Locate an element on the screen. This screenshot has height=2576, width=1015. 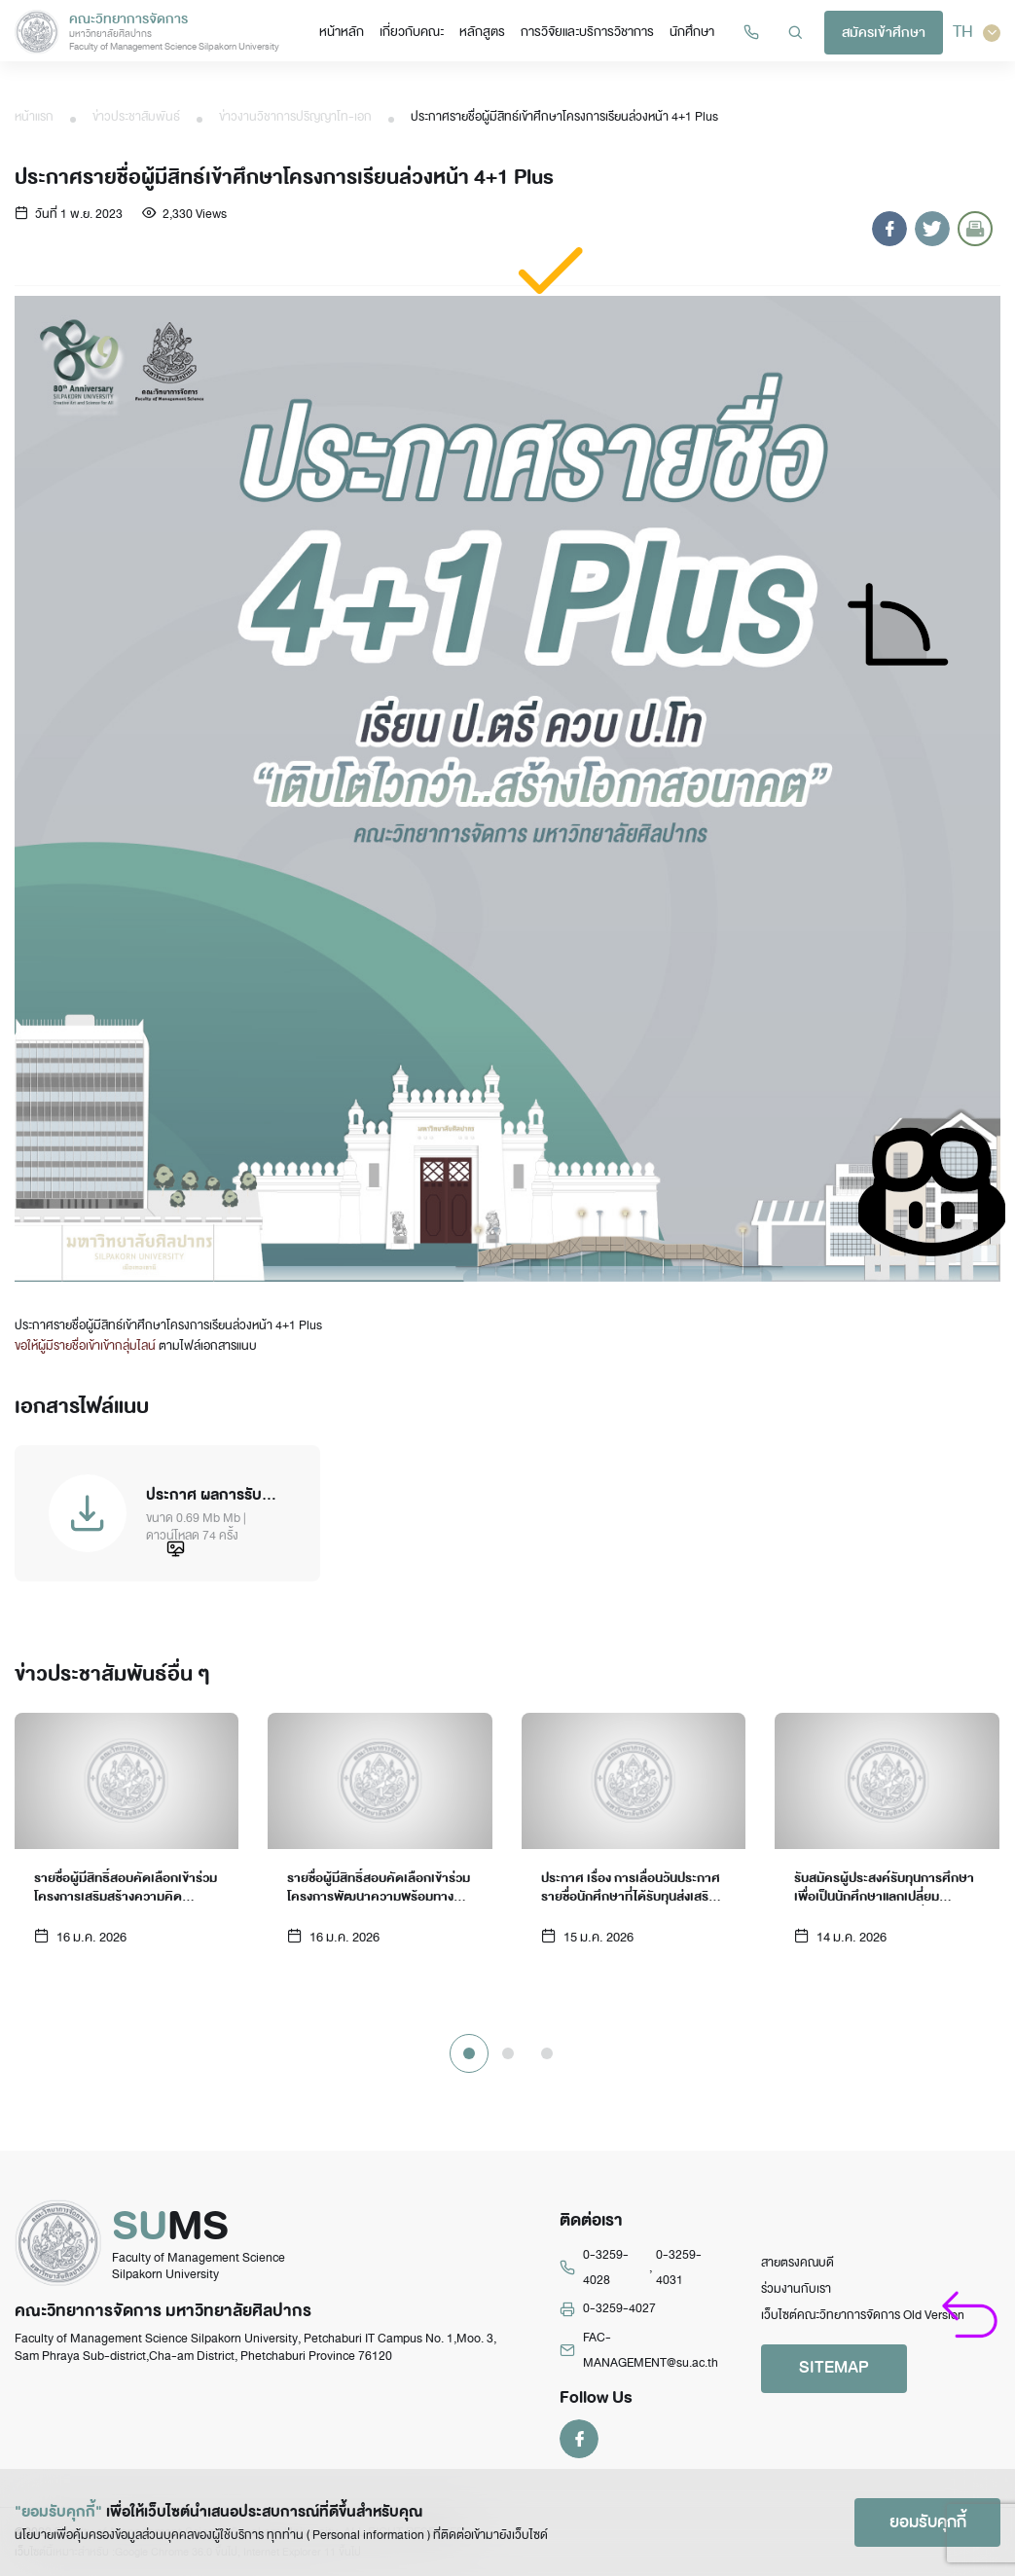
change desktop wallpaper is located at coordinates (175, 1548).